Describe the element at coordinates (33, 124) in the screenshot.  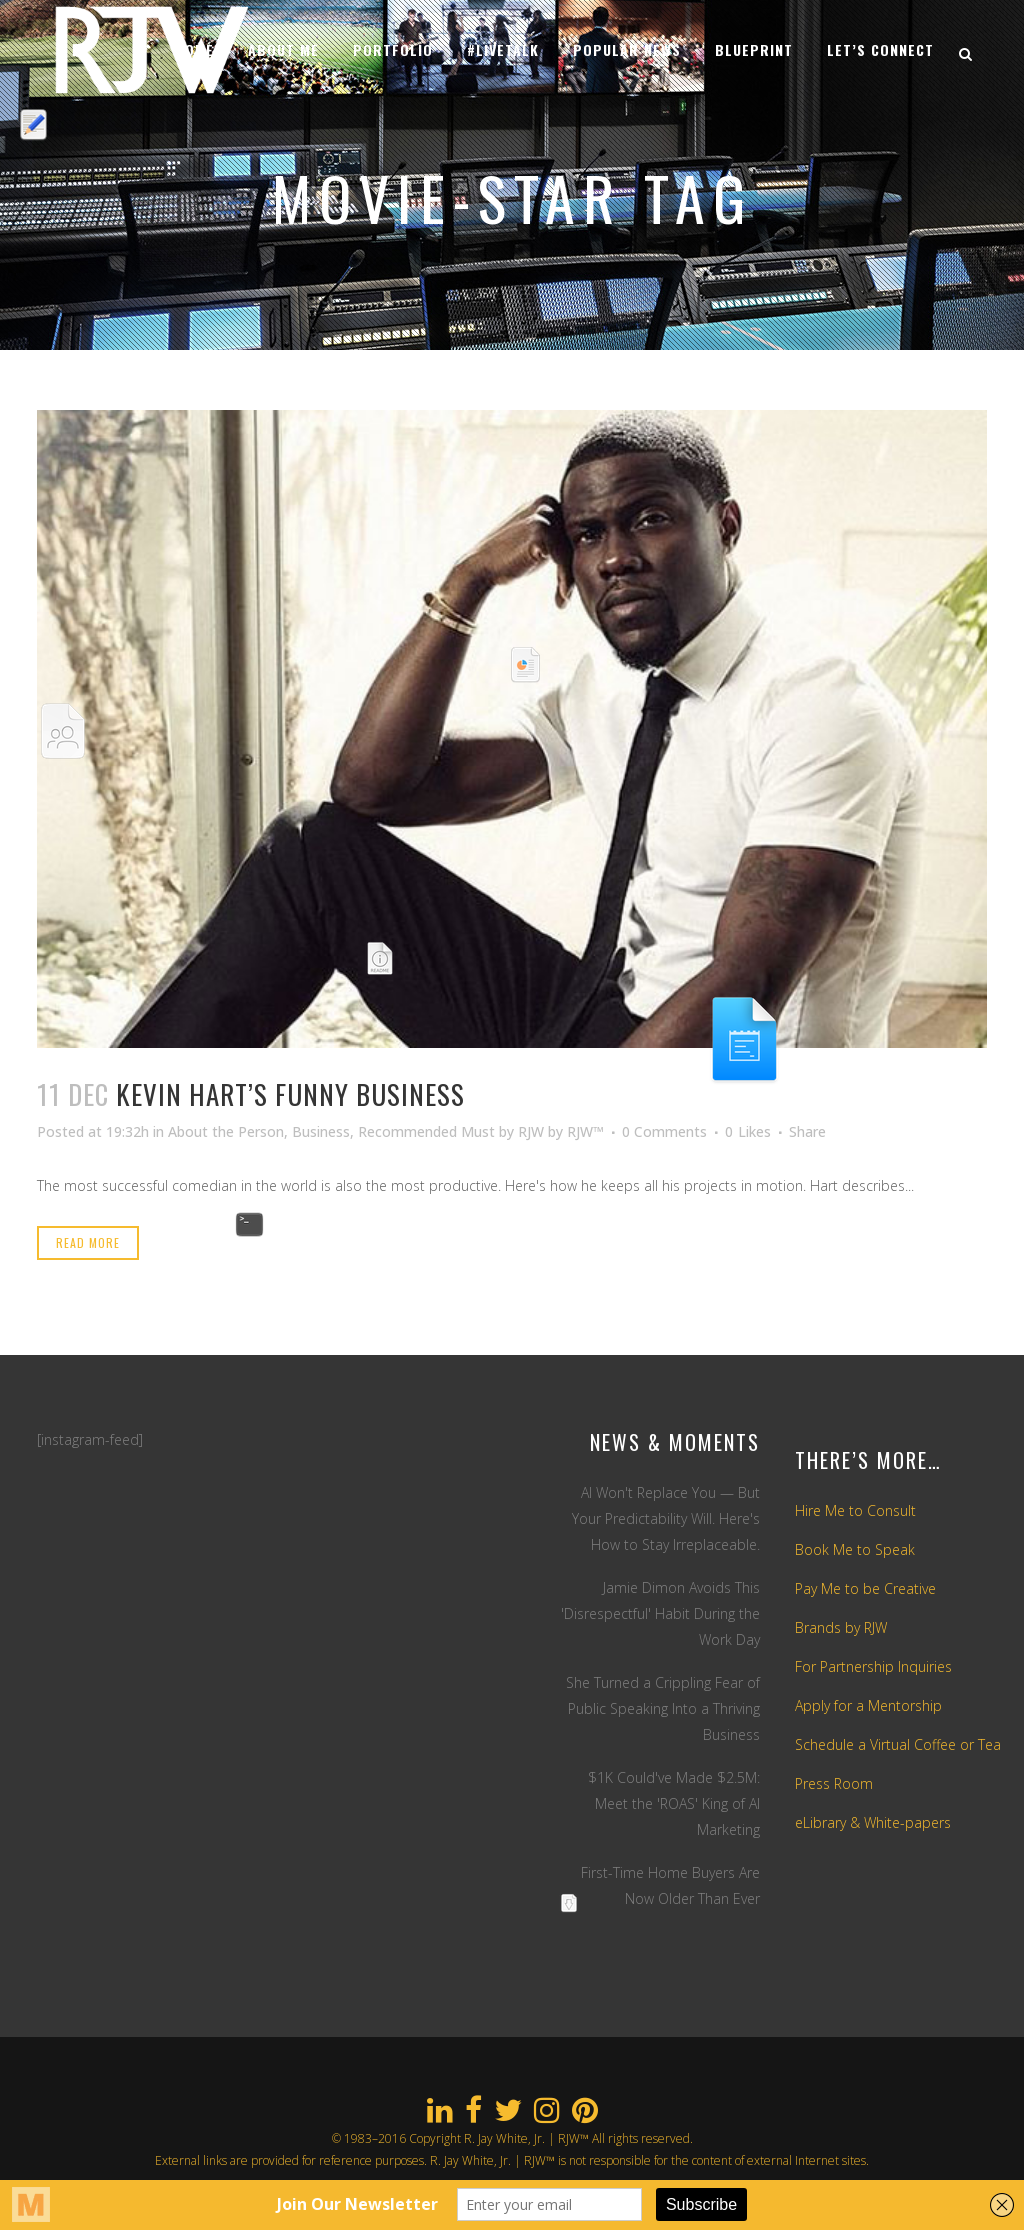
I see `open text editor application` at that location.